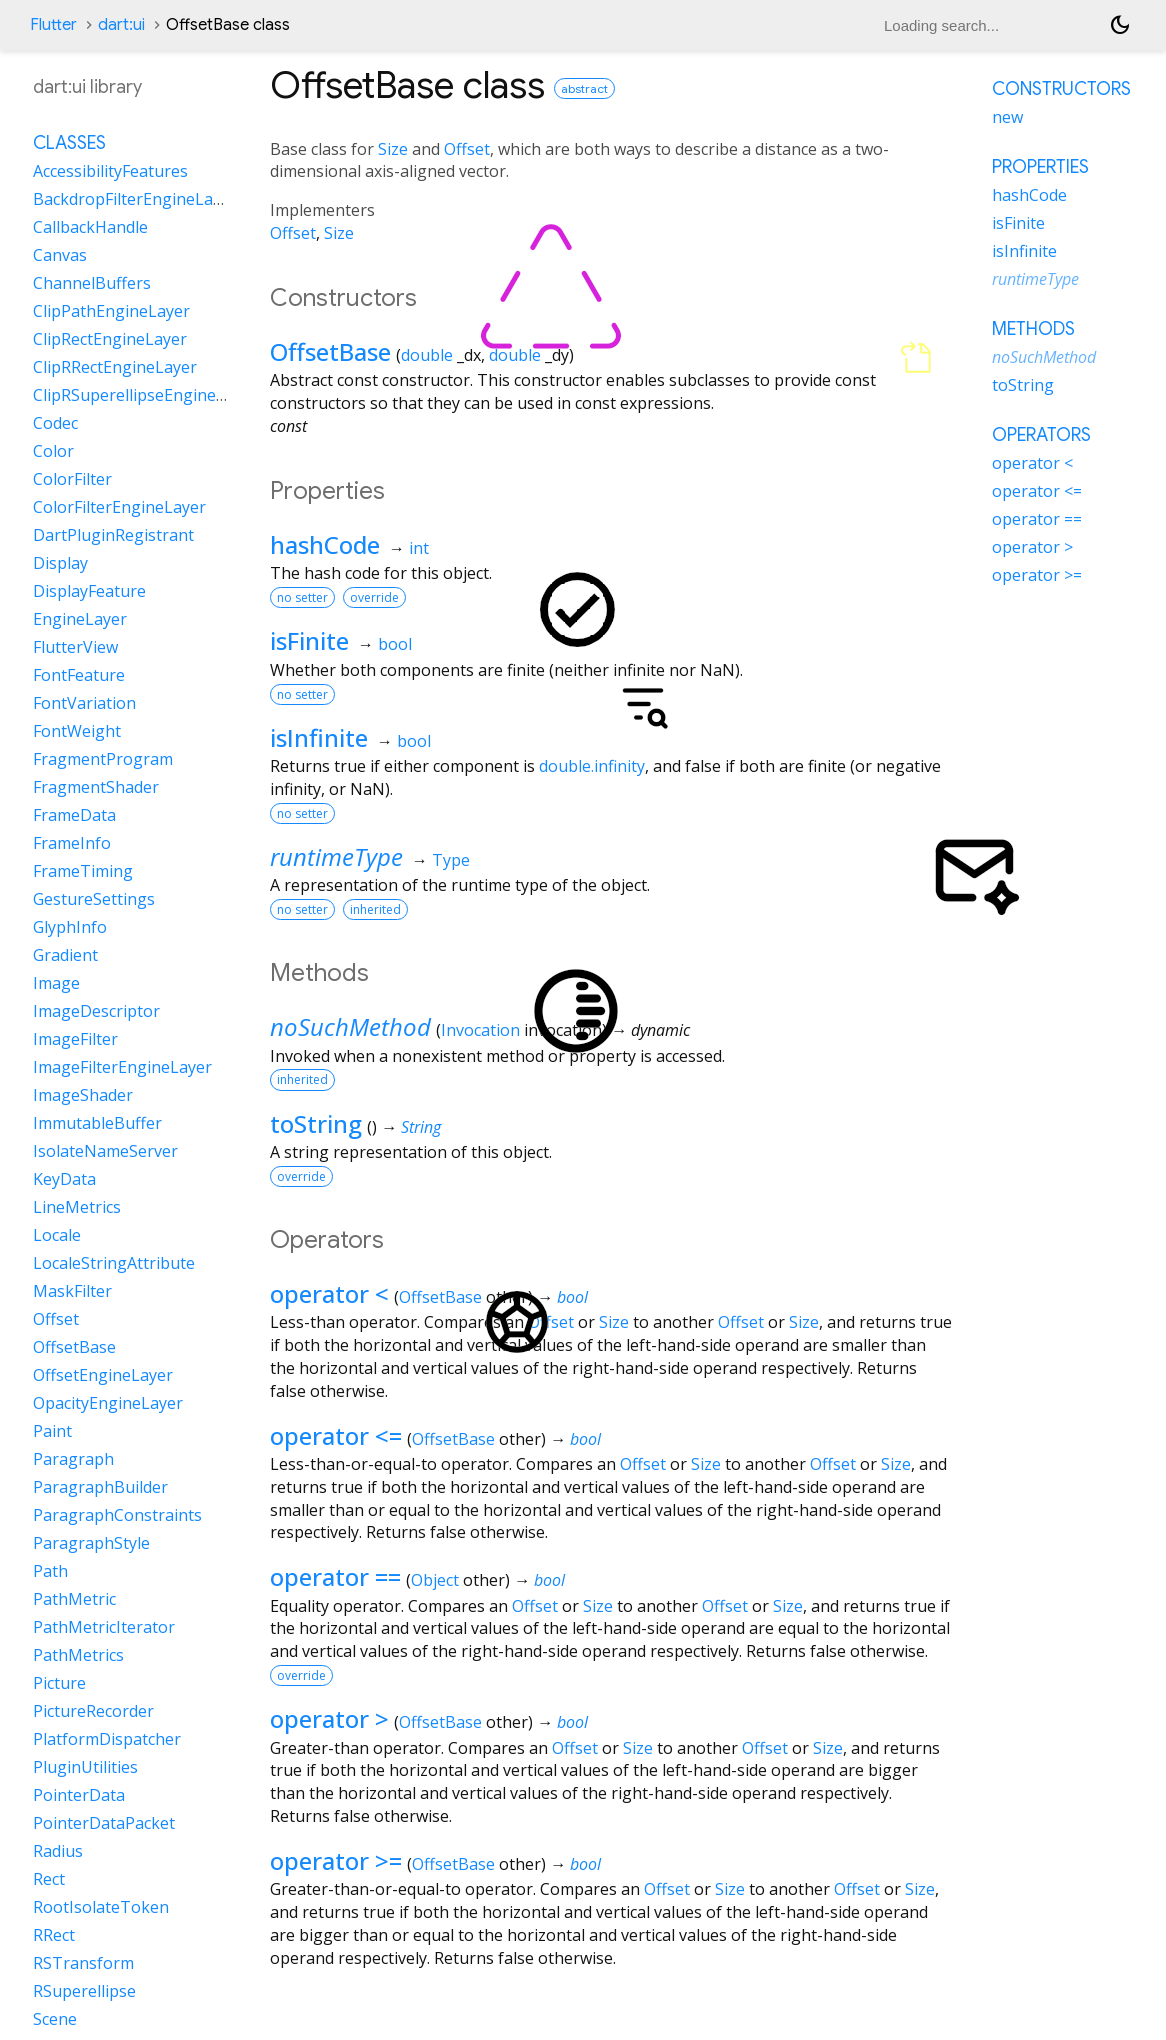  I want to click on toggle shadow effects on an element, so click(576, 1011).